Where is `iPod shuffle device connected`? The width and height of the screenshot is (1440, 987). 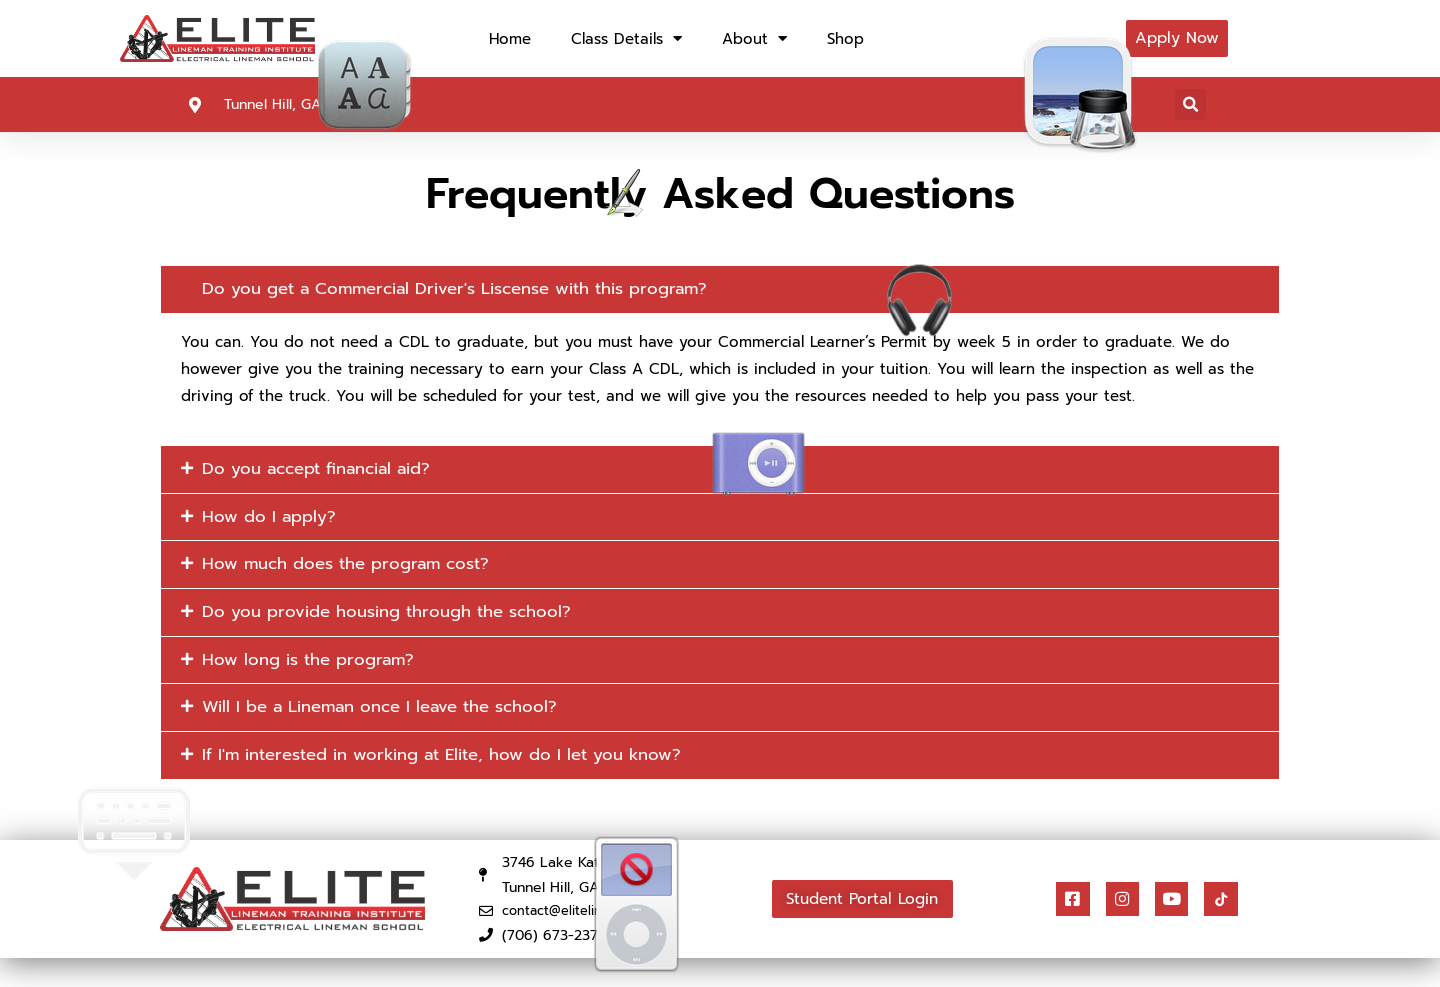 iPod shuffle device connected is located at coordinates (758, 446).